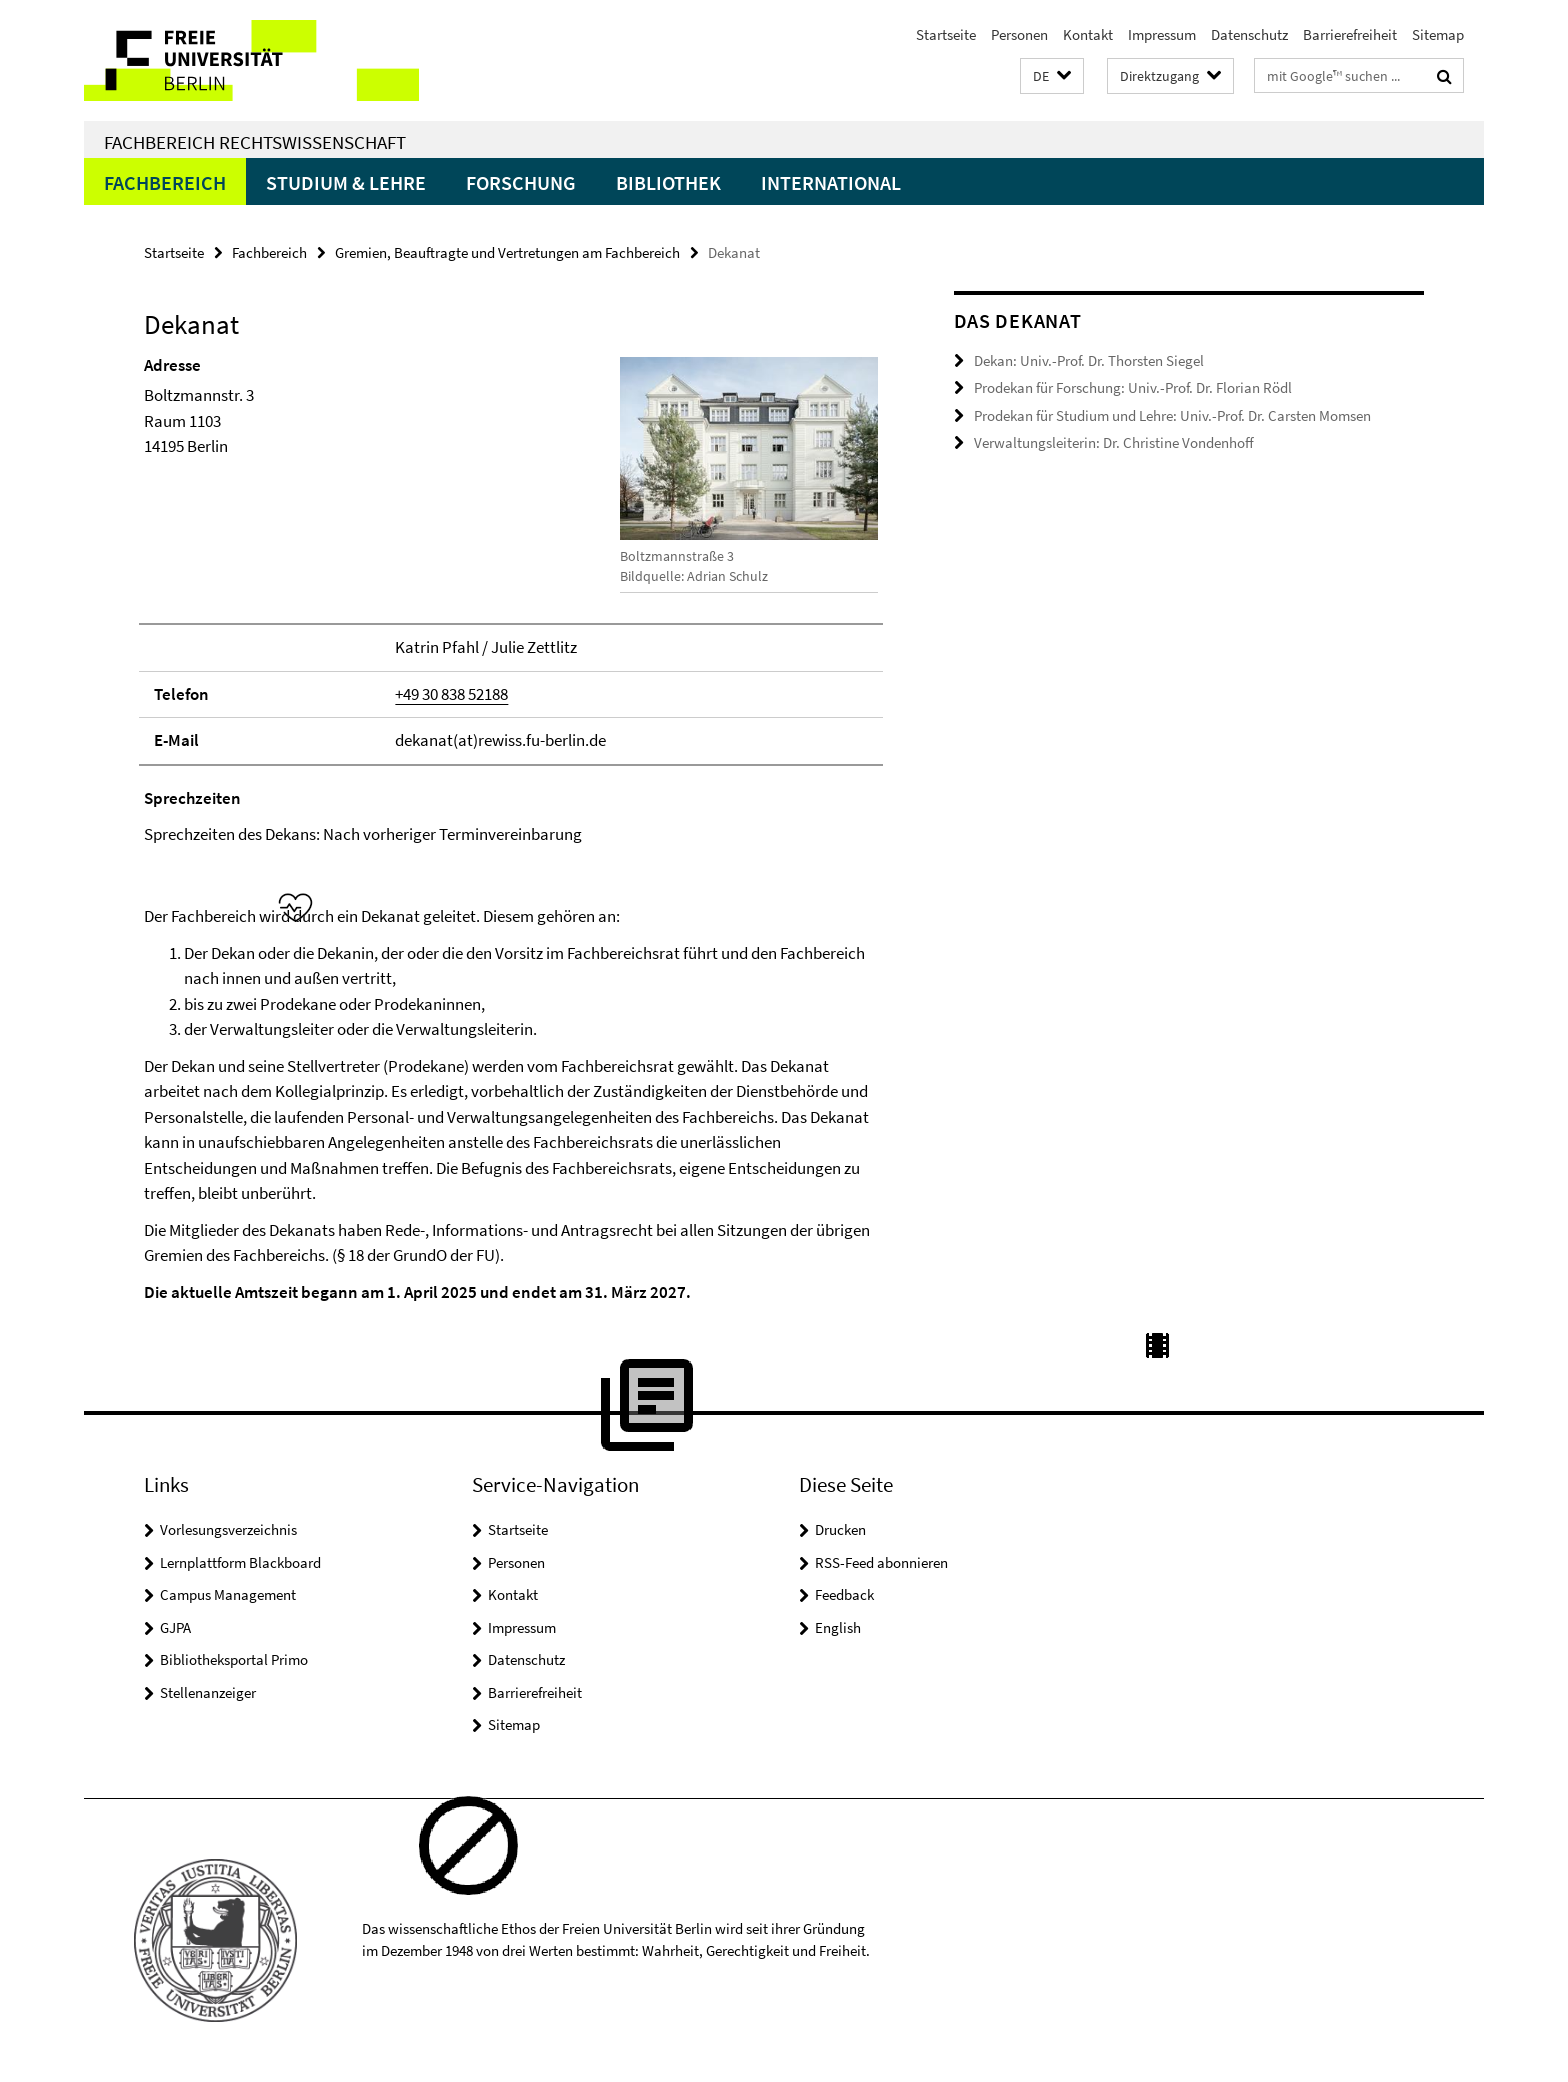  What do you see at coordinates (295, 906) in the screenshot?
I see `view health or fitness tracking data` at bounding box center [295, 906].